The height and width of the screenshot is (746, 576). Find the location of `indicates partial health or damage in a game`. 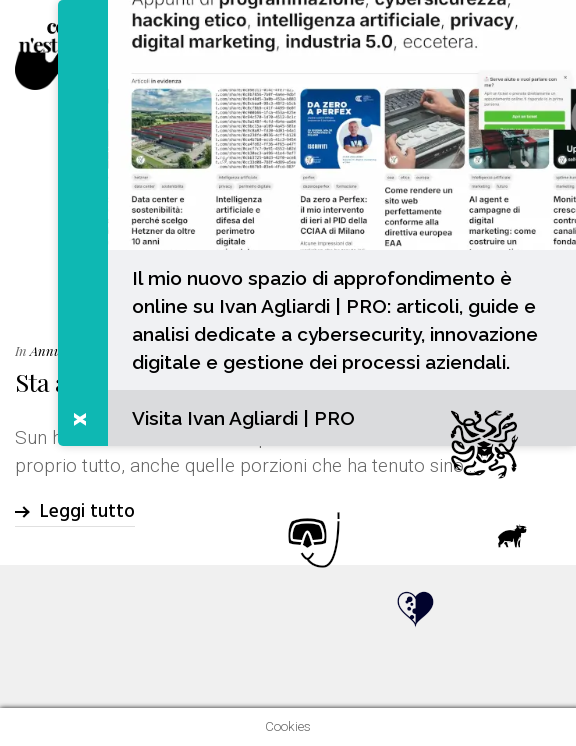

indicates partial health or damage in a game is located at coordinates (415, 609).